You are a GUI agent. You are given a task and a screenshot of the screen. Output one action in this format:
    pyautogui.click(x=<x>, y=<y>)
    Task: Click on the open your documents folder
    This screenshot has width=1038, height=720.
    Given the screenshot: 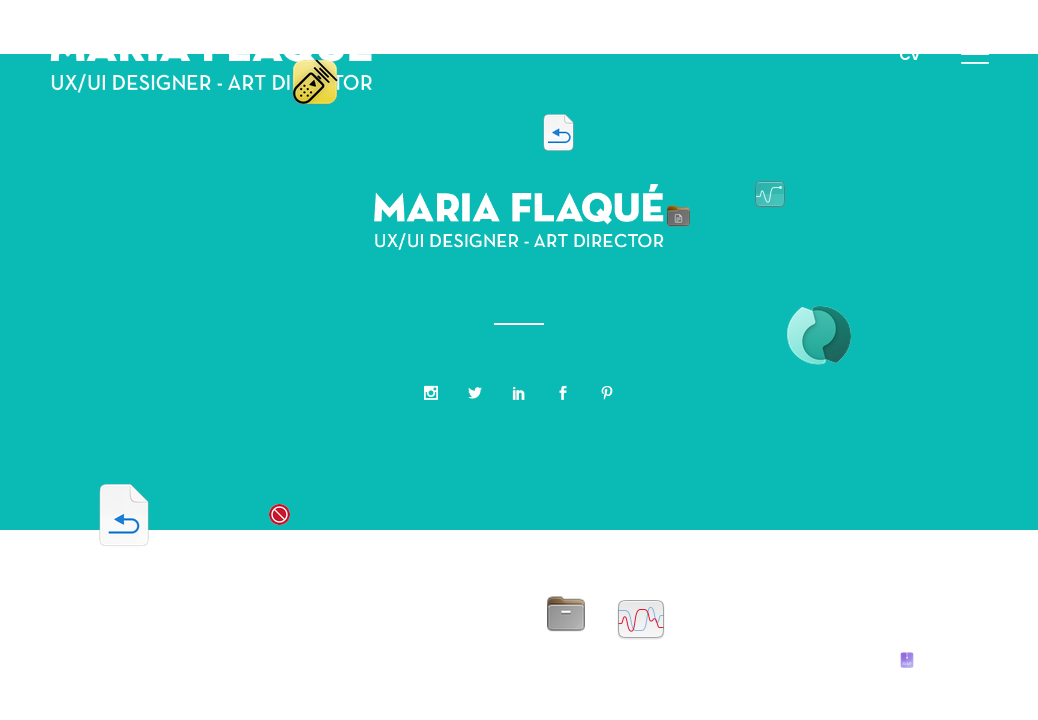 What is the action you would take?
    pyautogui.click(x=678, y=215)
    